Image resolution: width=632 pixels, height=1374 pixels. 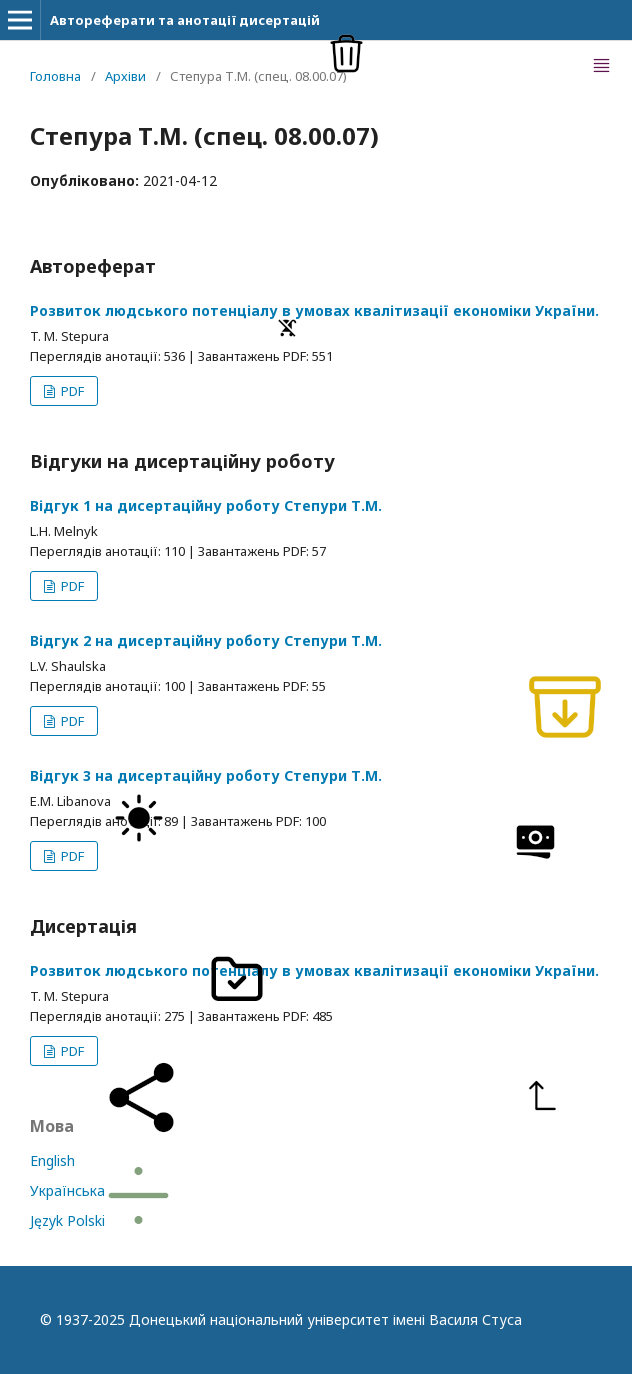 What do you see at coordinates (565, 707) in the screenshot?
I see `archive or move item to storage` at bounding box center [565, 707].